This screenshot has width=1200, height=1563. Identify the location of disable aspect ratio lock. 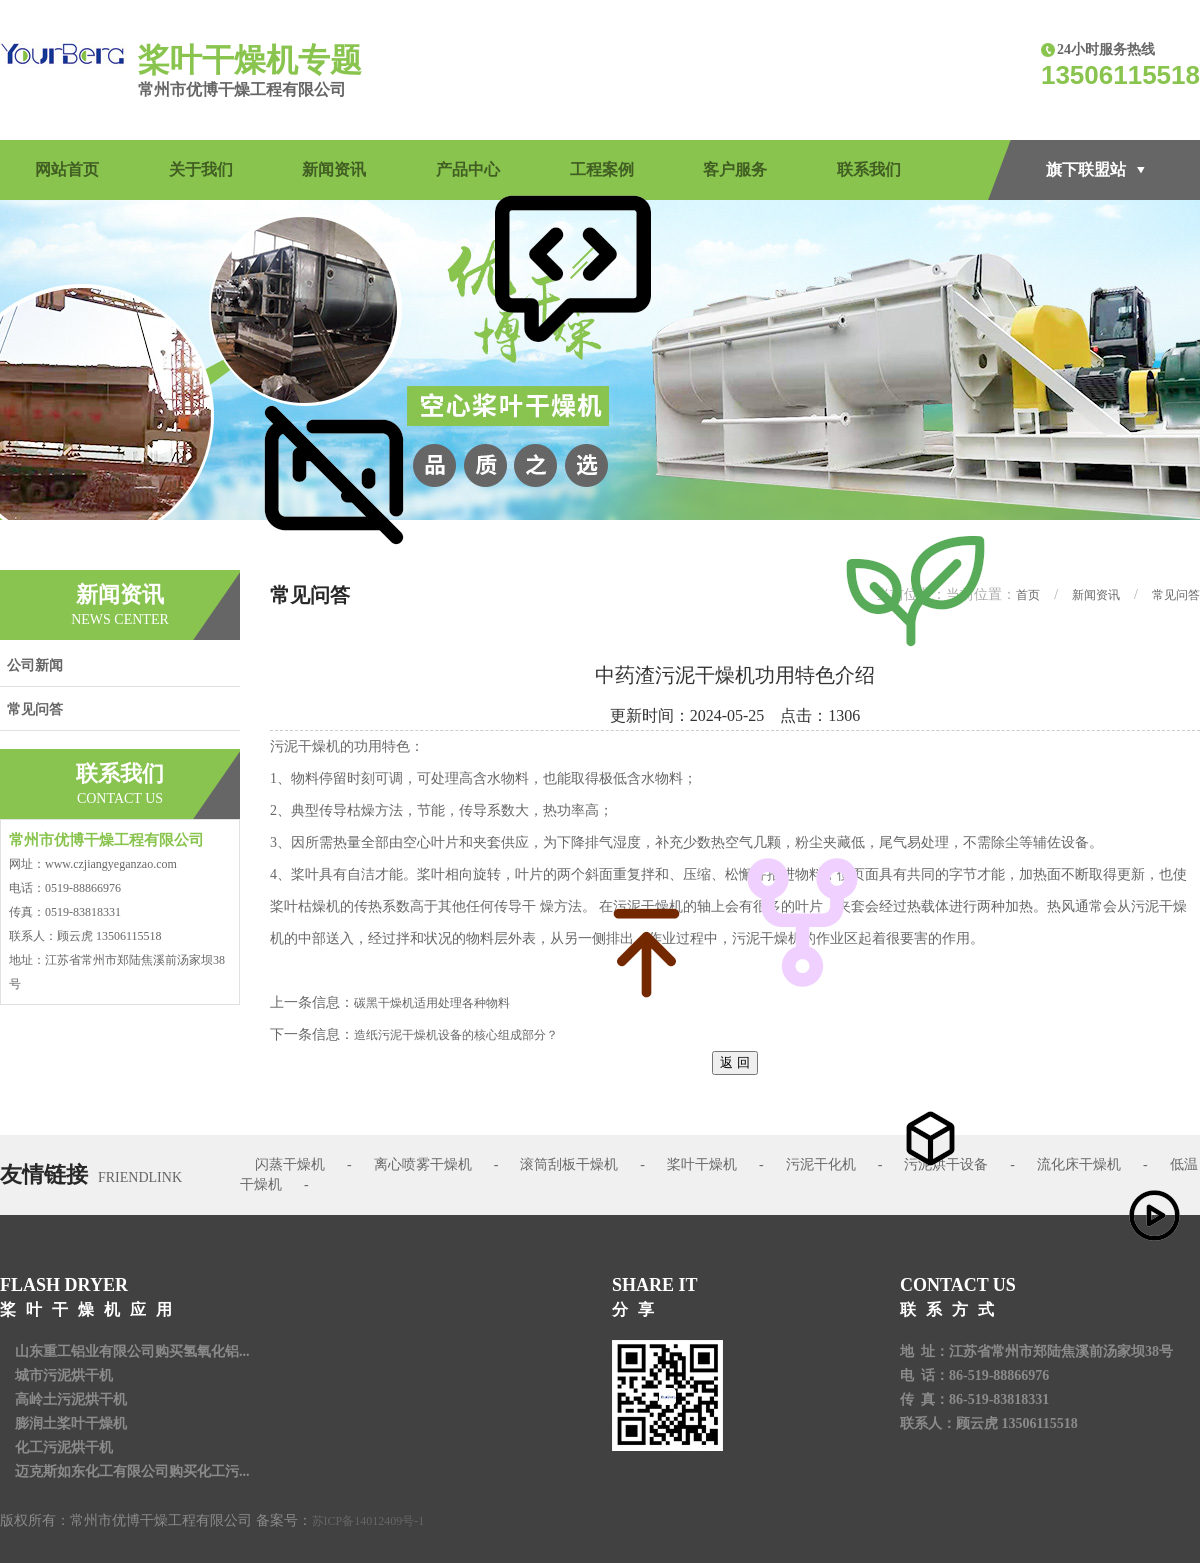
(334, 475).